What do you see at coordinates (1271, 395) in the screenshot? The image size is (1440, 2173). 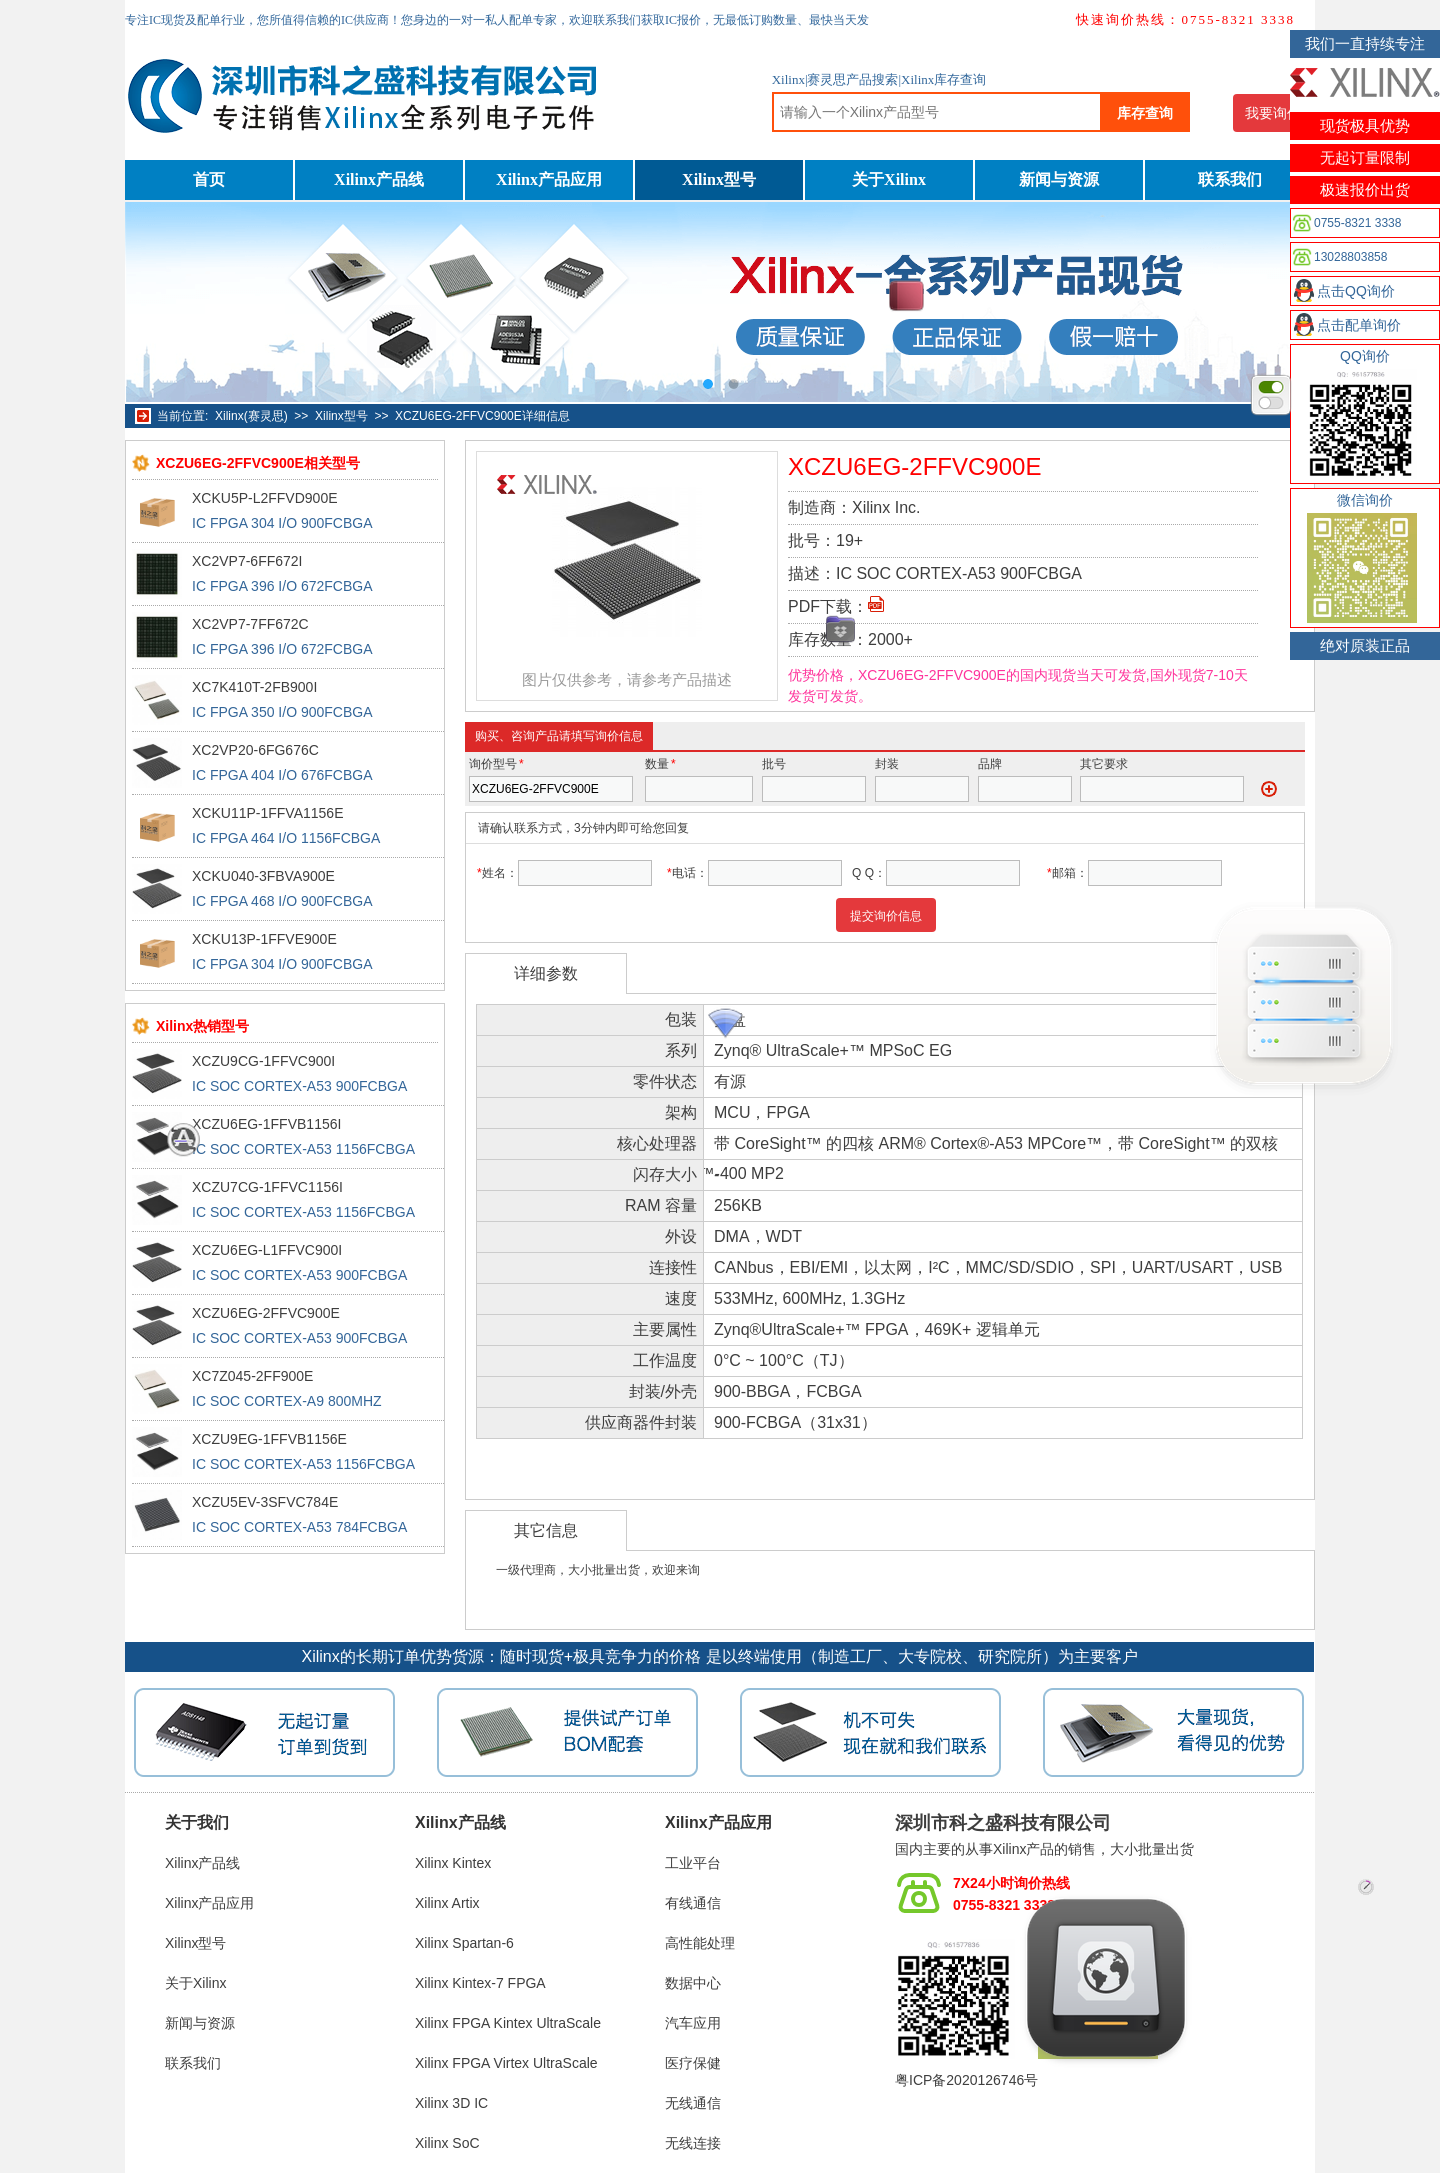 I see `open unity tweak tool settings` at bounding box center [1271, 395].